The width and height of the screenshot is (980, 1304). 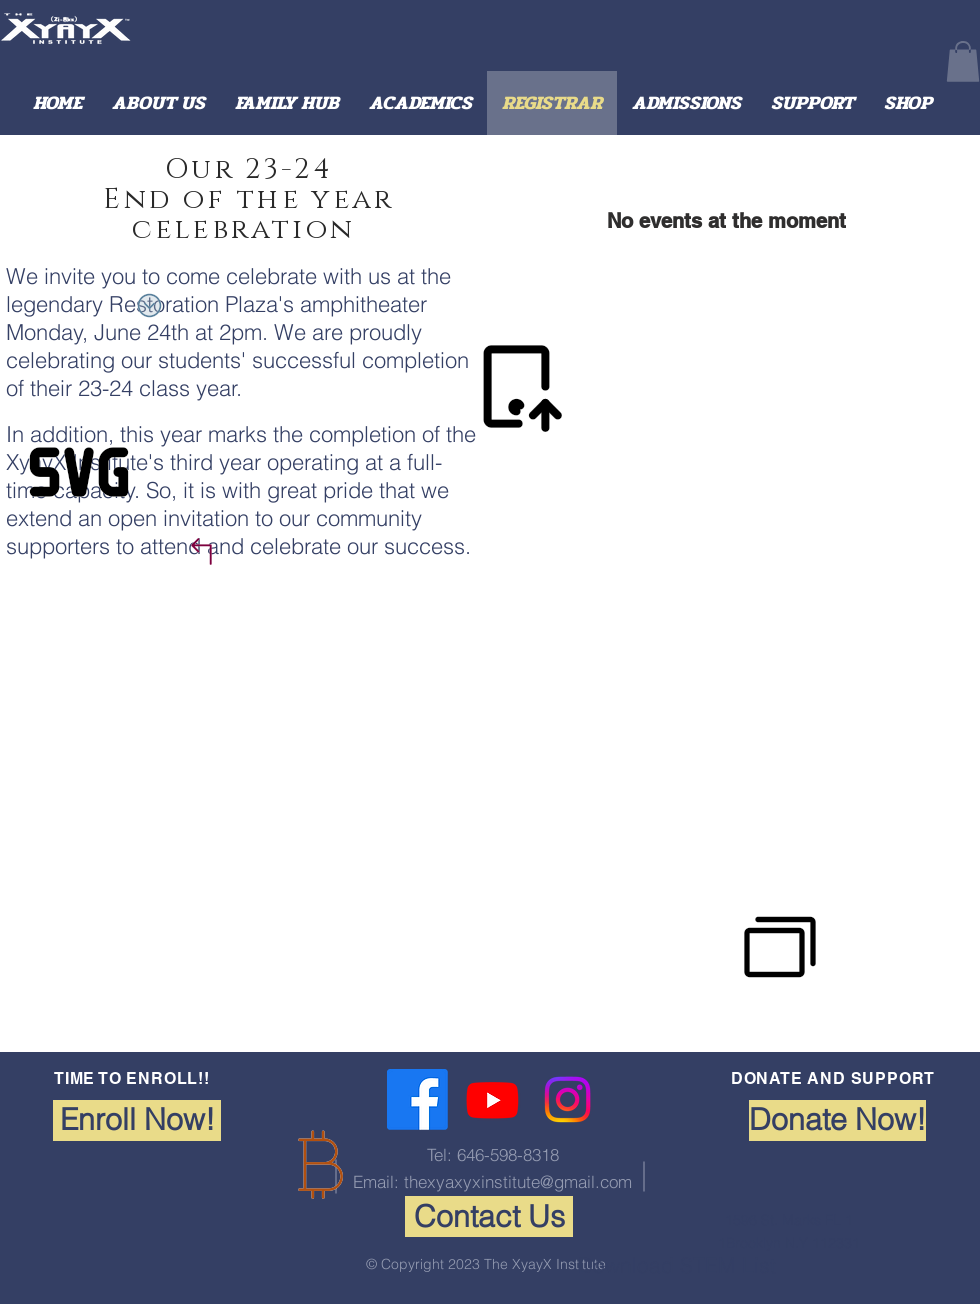 I want to click on expand dropdown menu or content, so click(x=149, y=305).